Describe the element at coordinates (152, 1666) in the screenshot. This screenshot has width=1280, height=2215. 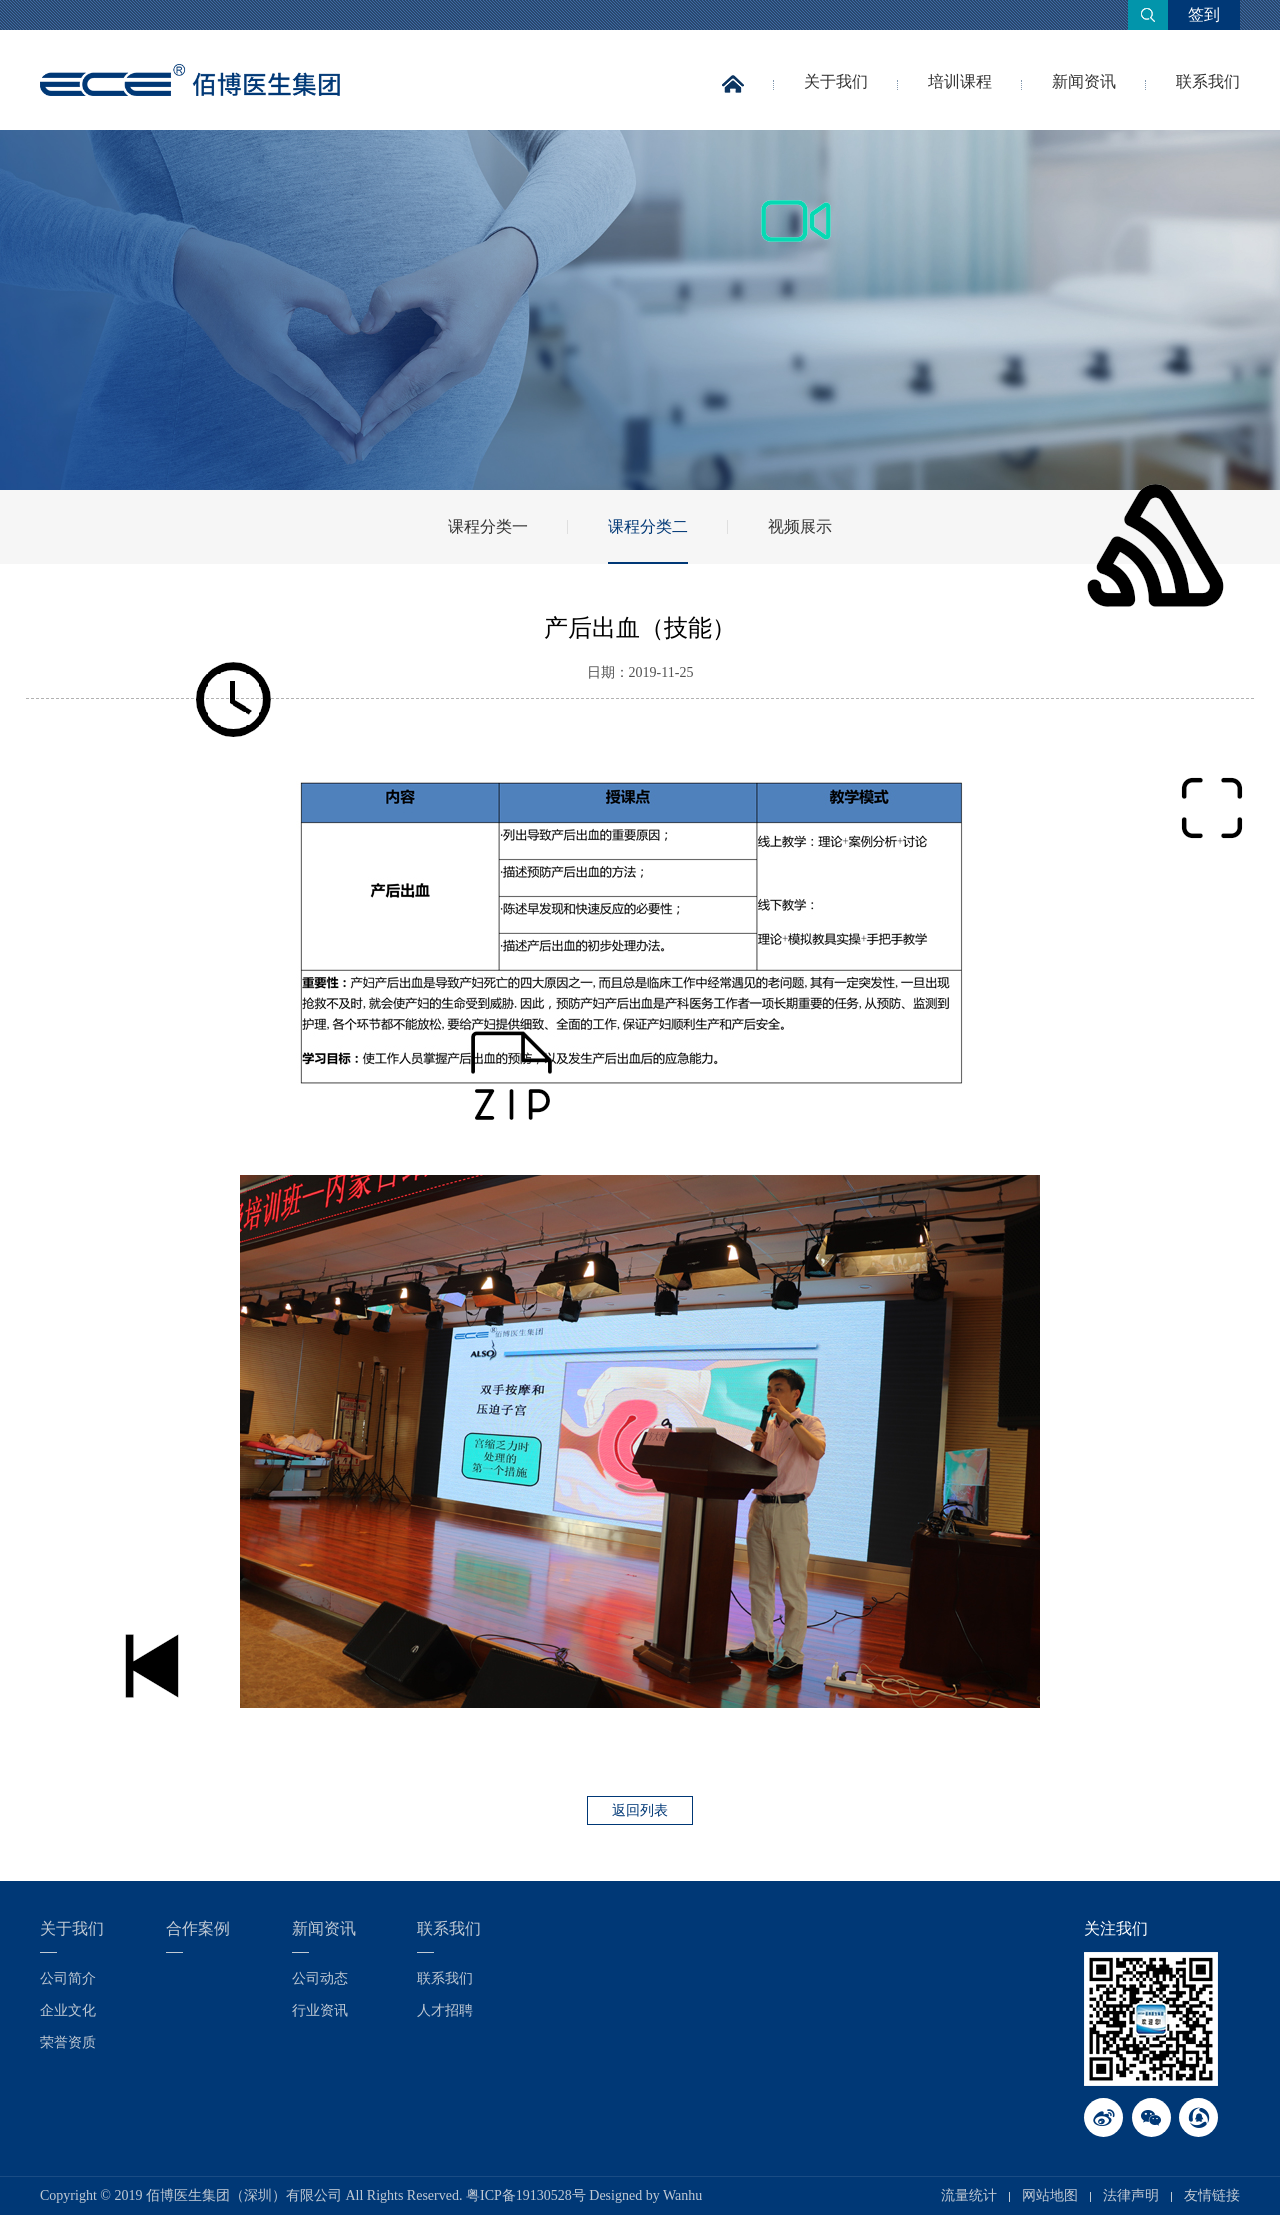
I see `skip to previous track` at that location.